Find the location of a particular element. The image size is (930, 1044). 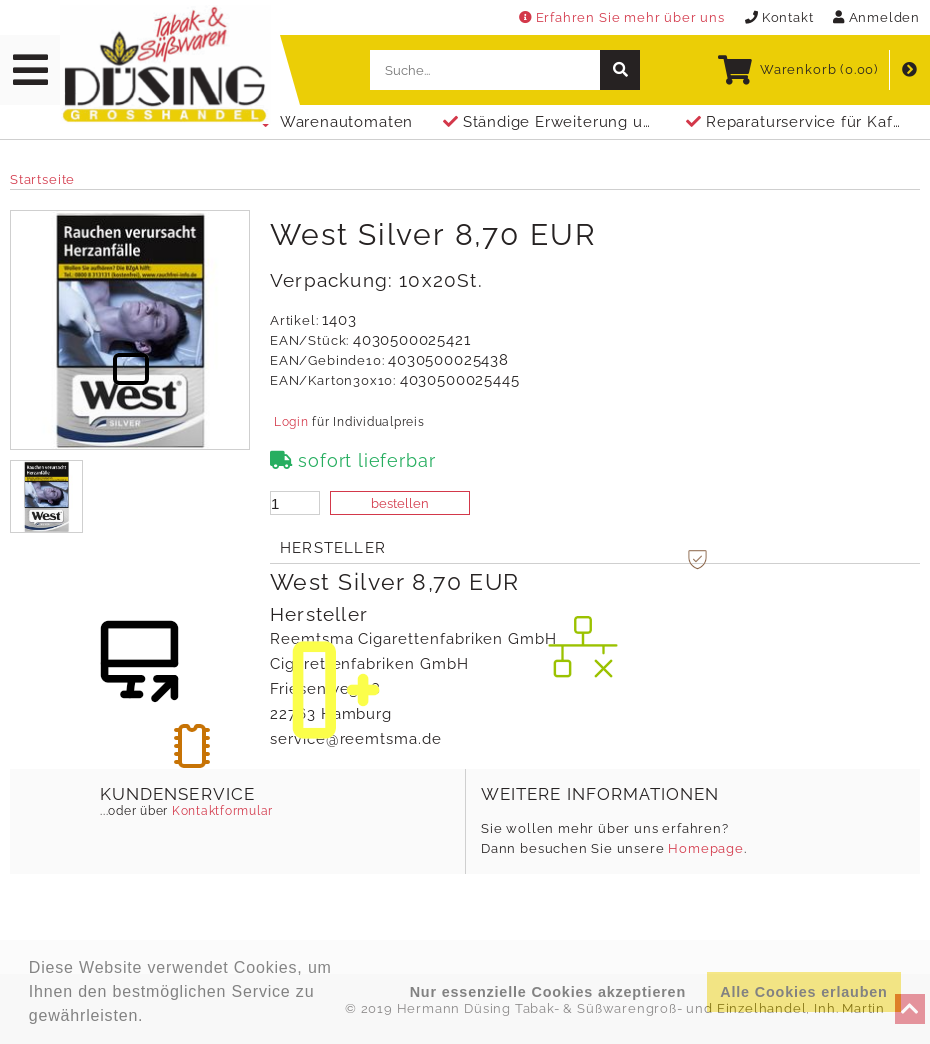

share content from your desktop computer is located at coordinates (139, 659).